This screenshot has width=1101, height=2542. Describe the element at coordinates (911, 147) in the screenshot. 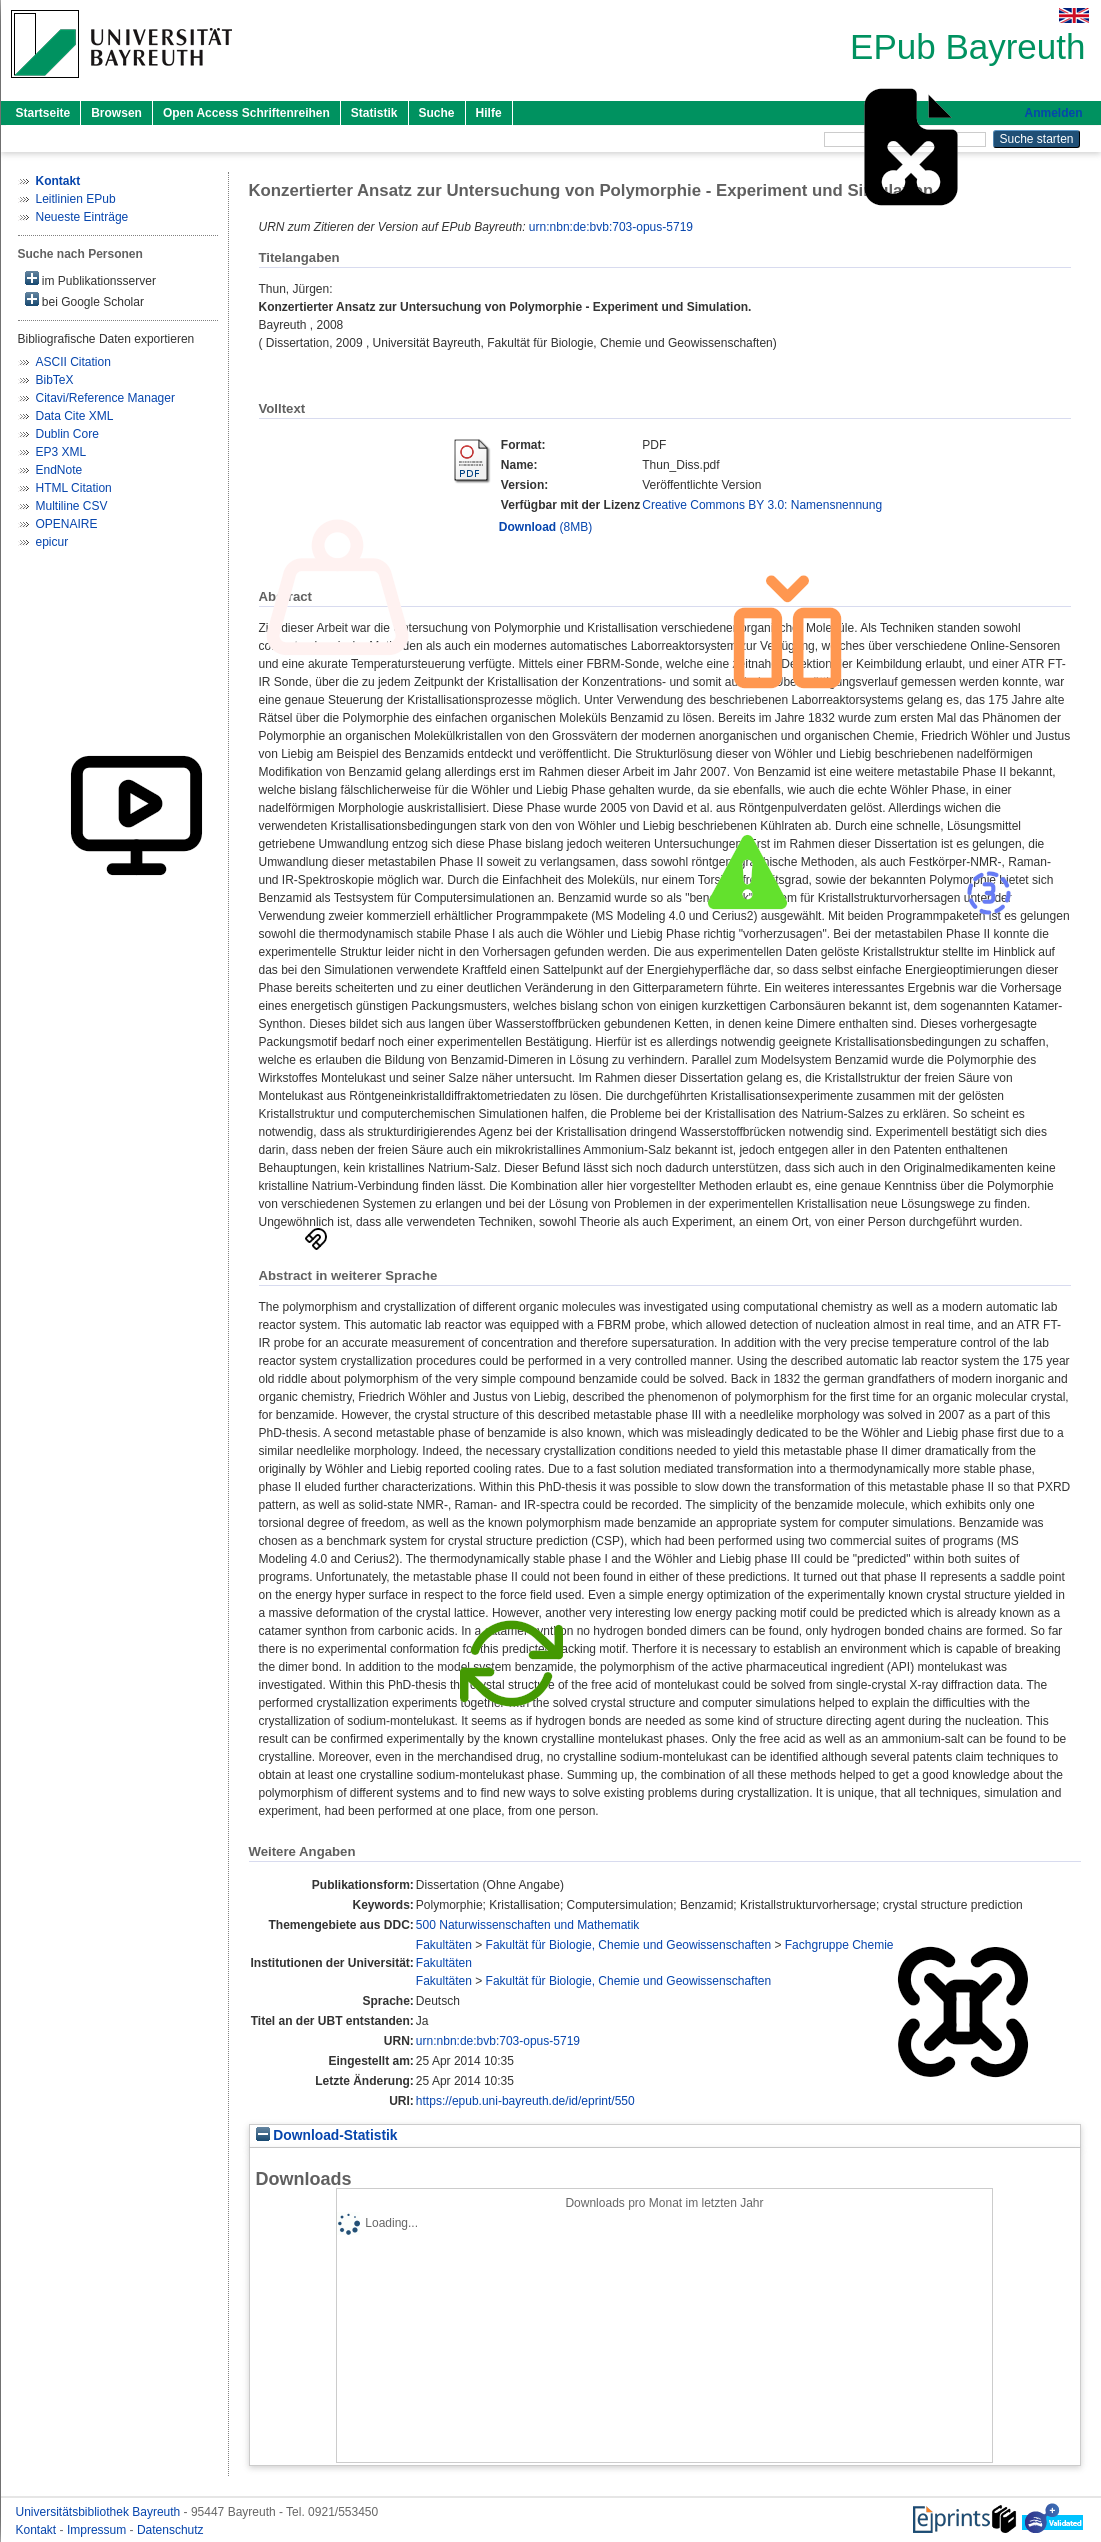

I see `cut or trim a document` at that location.